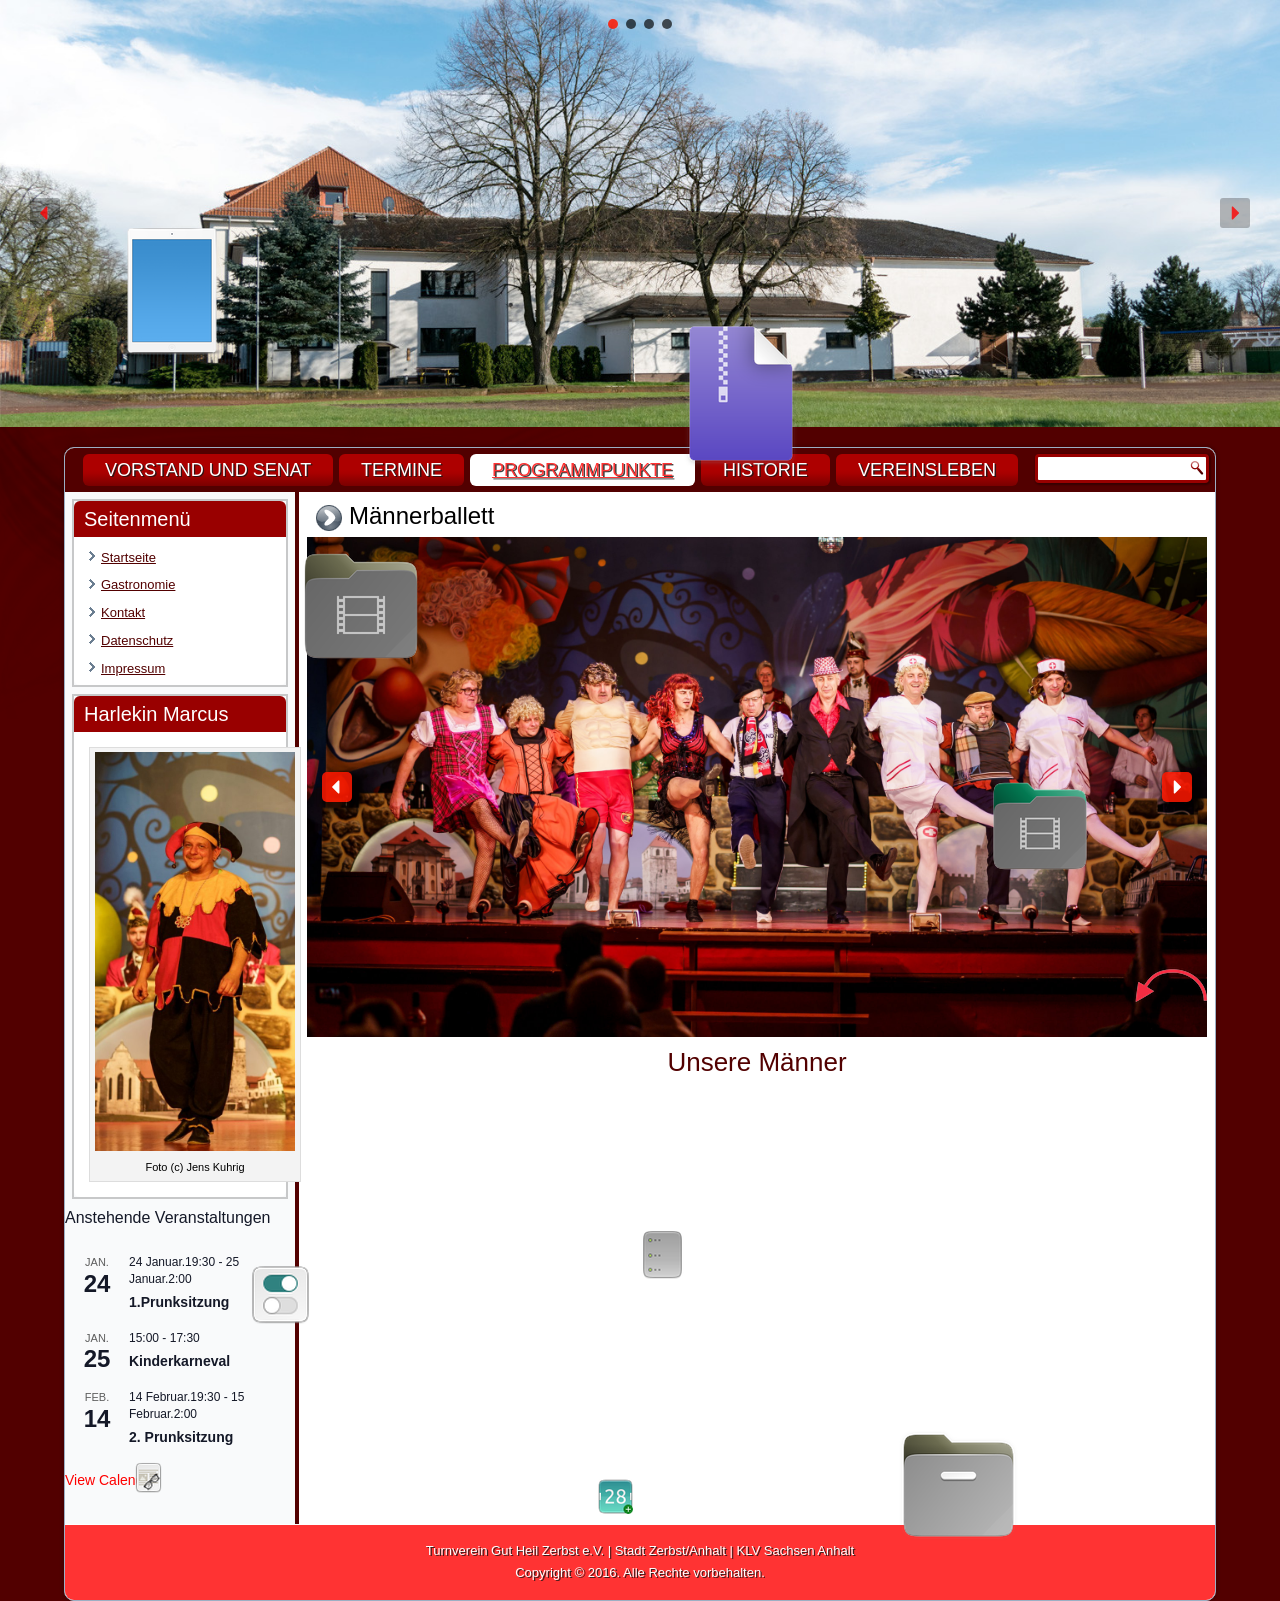  Describe the element at coordinates (662, 1254) in the screenshot. I see `access network server settings` at that location.